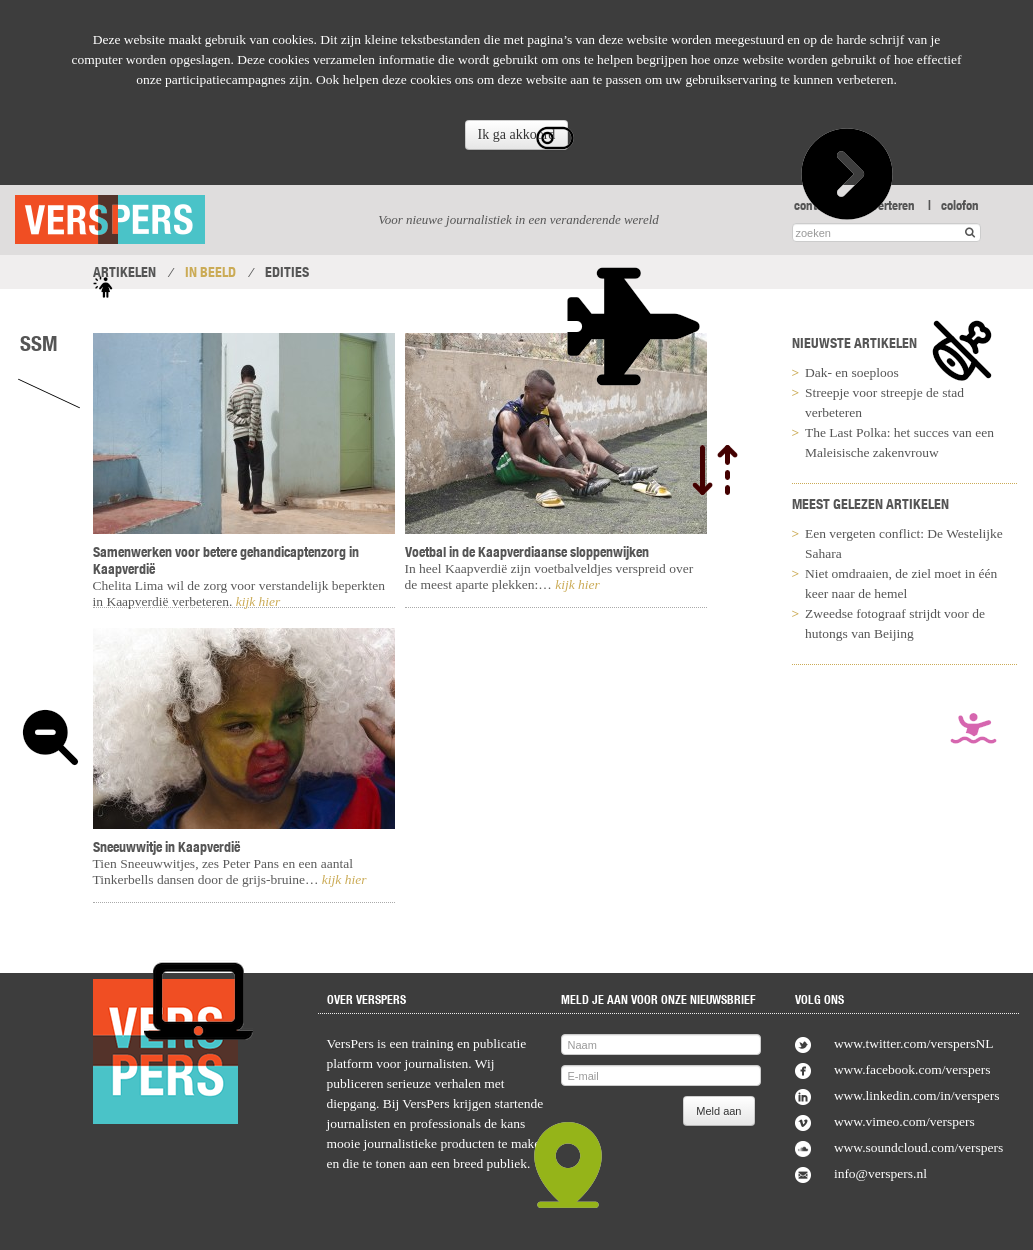  I want to click on indicates meat-free or vegetarian option, so click(962, 349).